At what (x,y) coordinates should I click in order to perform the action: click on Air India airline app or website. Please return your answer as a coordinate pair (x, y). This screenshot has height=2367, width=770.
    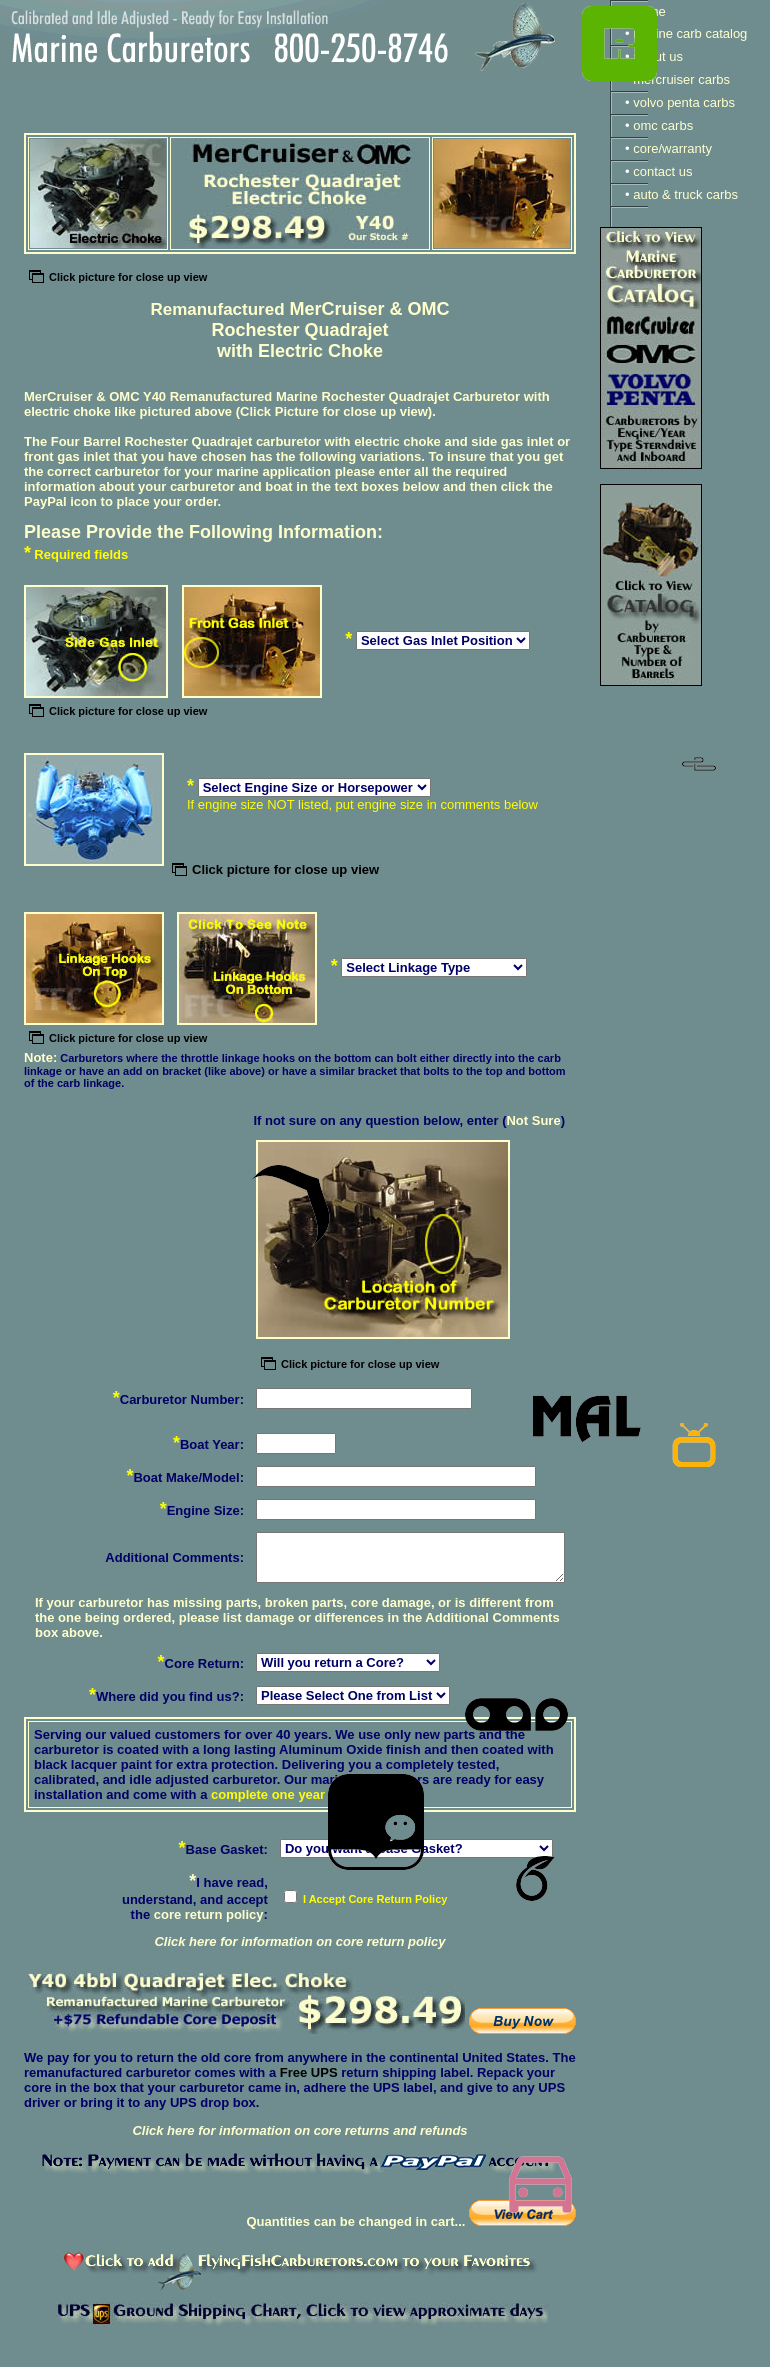
    Looking at the image, I should click on (290, 1206).